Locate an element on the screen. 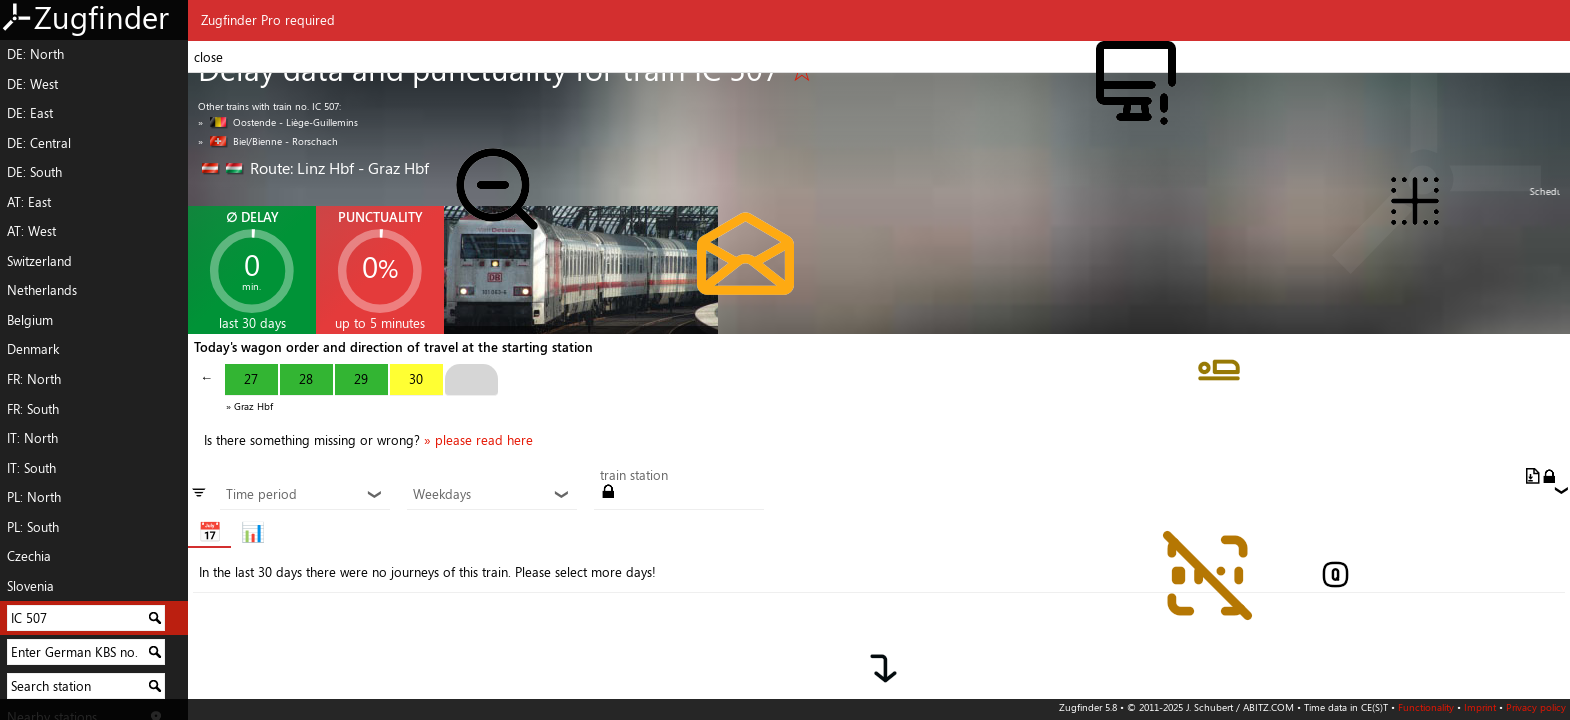  view hotel or accommodation options is located at coordinates (1219, 370).